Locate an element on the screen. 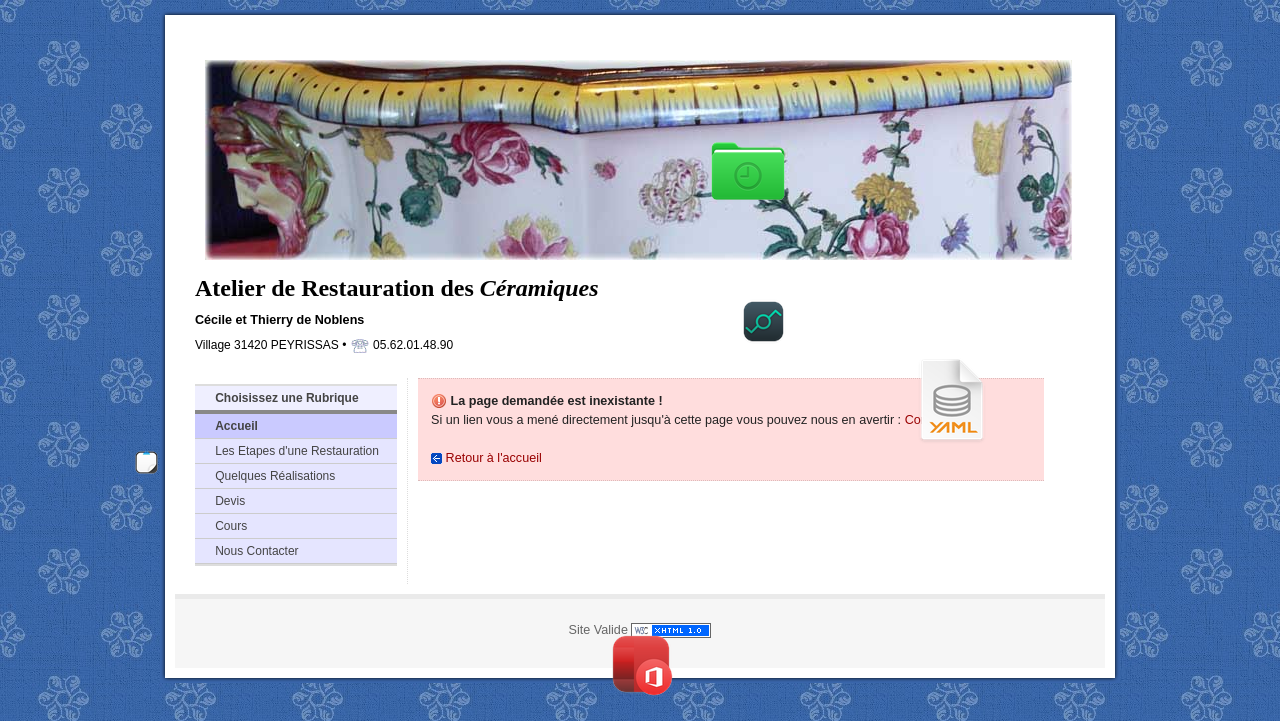 The image size is (1280, 721). open gnome layout switcher settings is located at coordinates (763, 321).